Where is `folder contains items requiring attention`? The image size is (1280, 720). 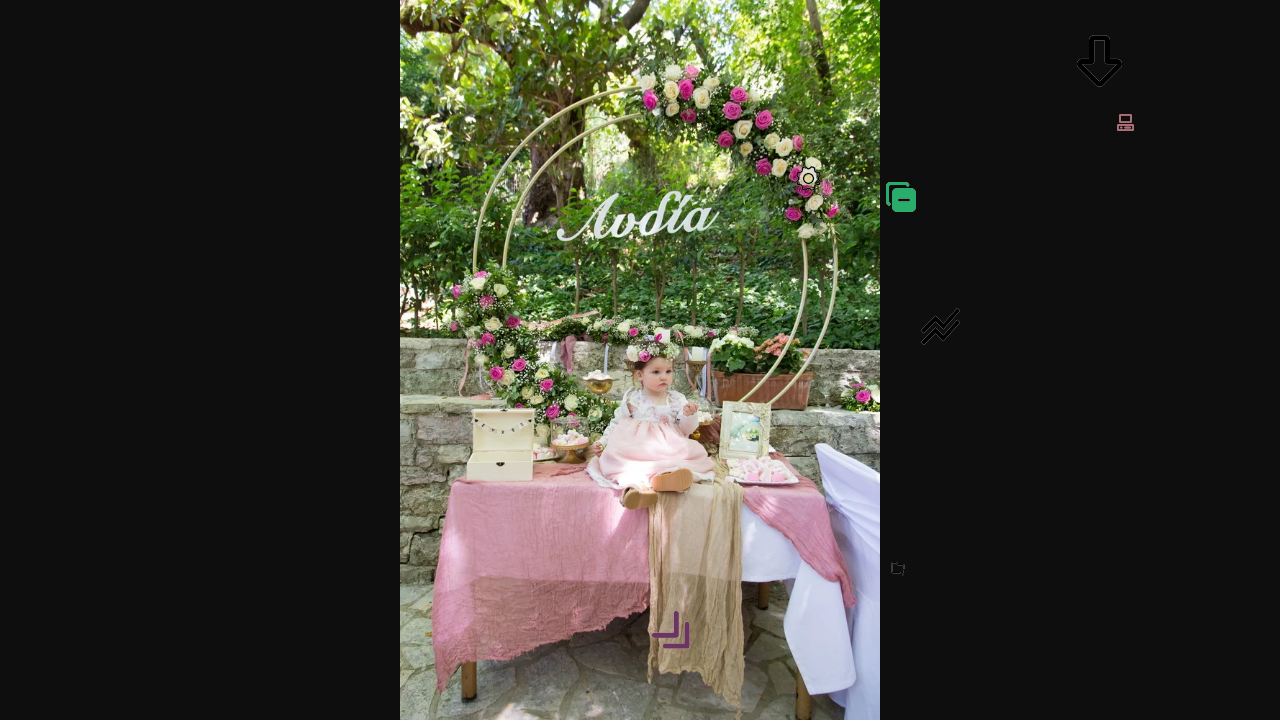
folder contains items requiring attention is located at coordinates (898, 568).